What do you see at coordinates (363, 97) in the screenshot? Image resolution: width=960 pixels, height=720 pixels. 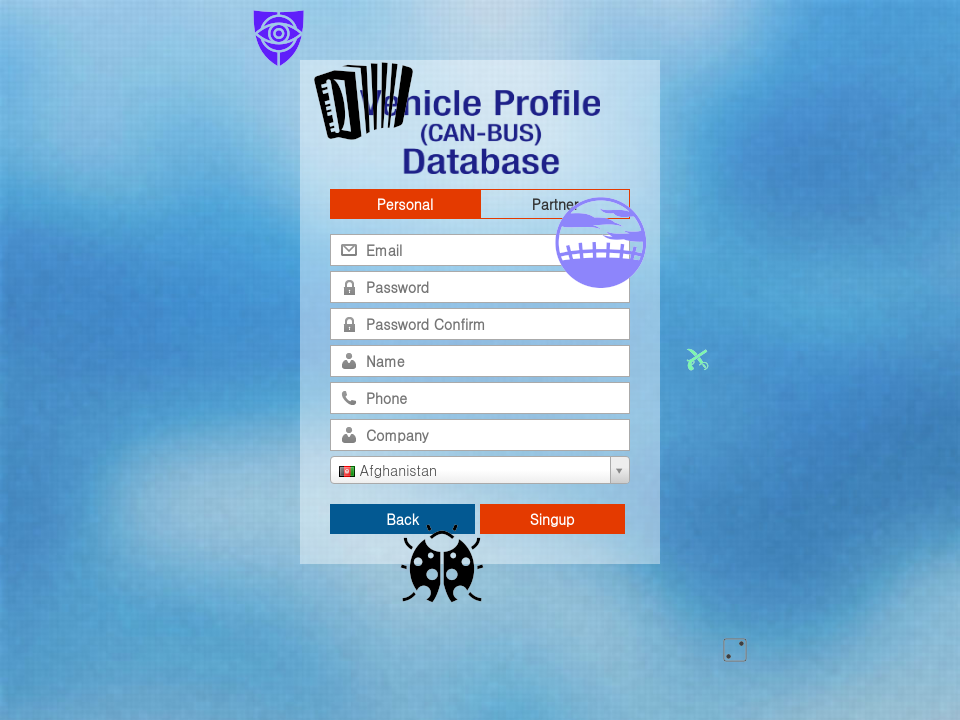 I see `select accordion instrument` at bounding box center [363, 97].